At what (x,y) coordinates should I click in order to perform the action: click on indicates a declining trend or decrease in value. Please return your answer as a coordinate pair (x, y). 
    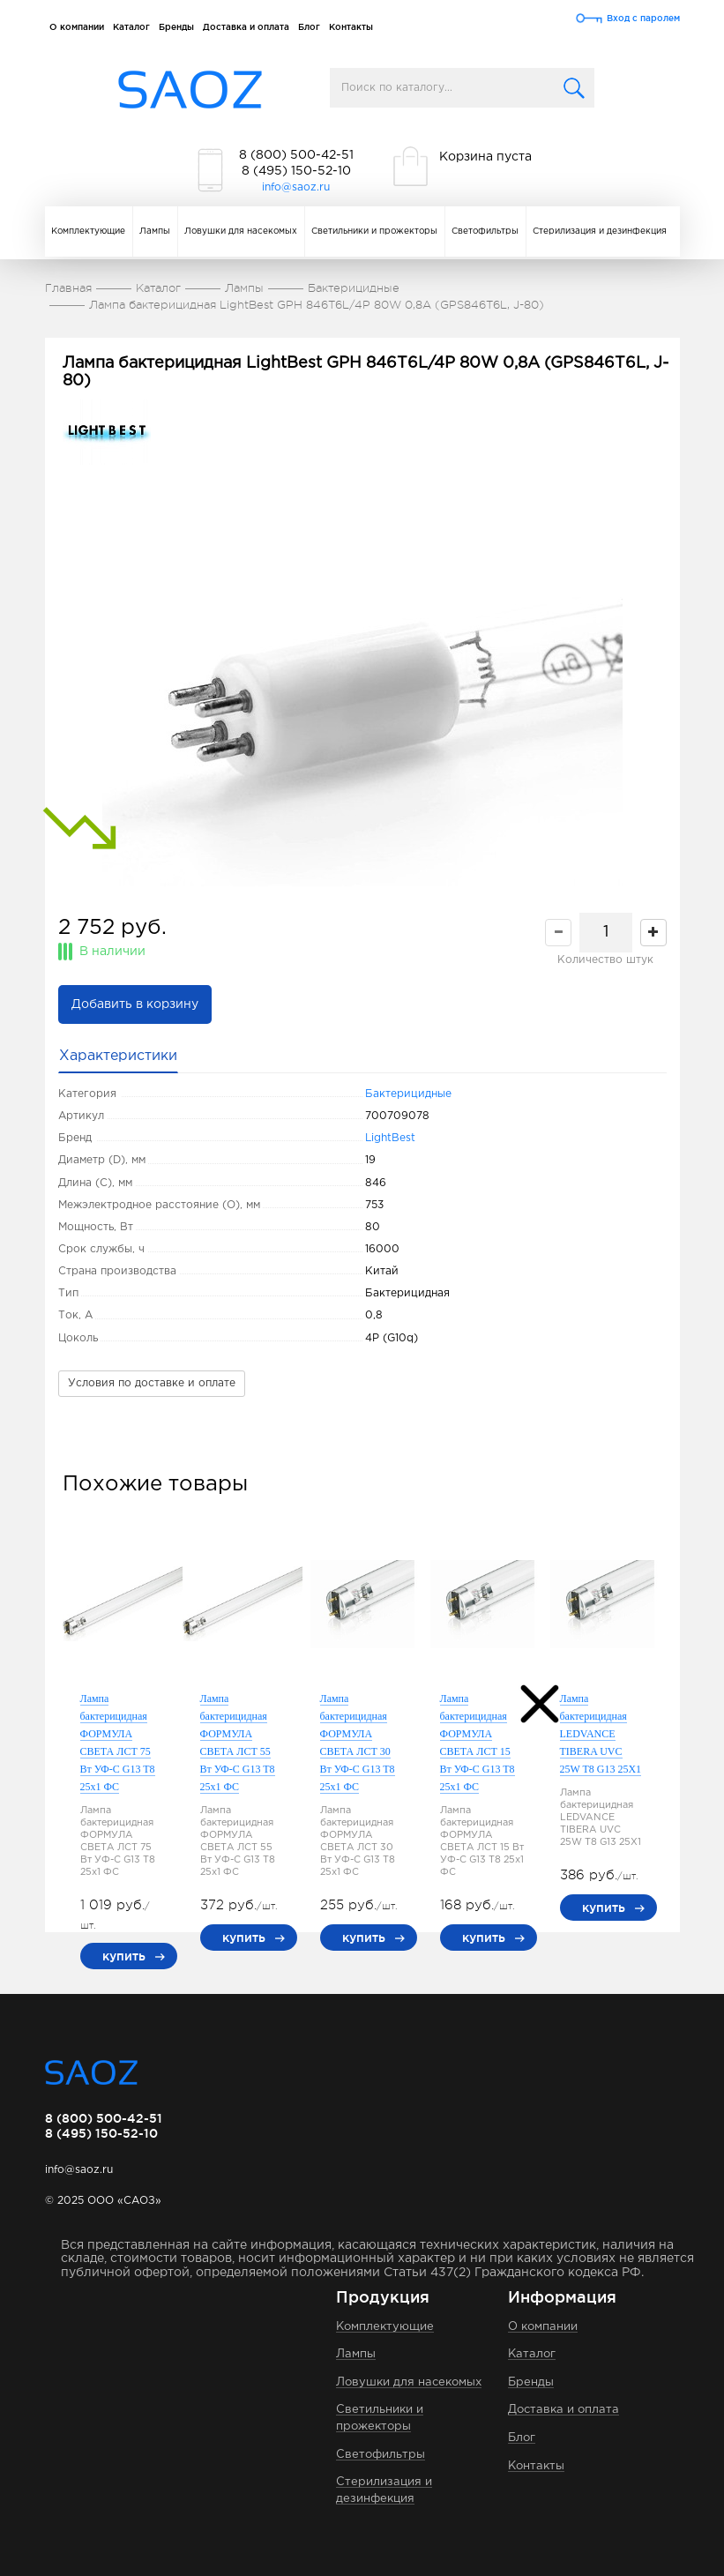
    Looking at the image, I should click on (79, 828).